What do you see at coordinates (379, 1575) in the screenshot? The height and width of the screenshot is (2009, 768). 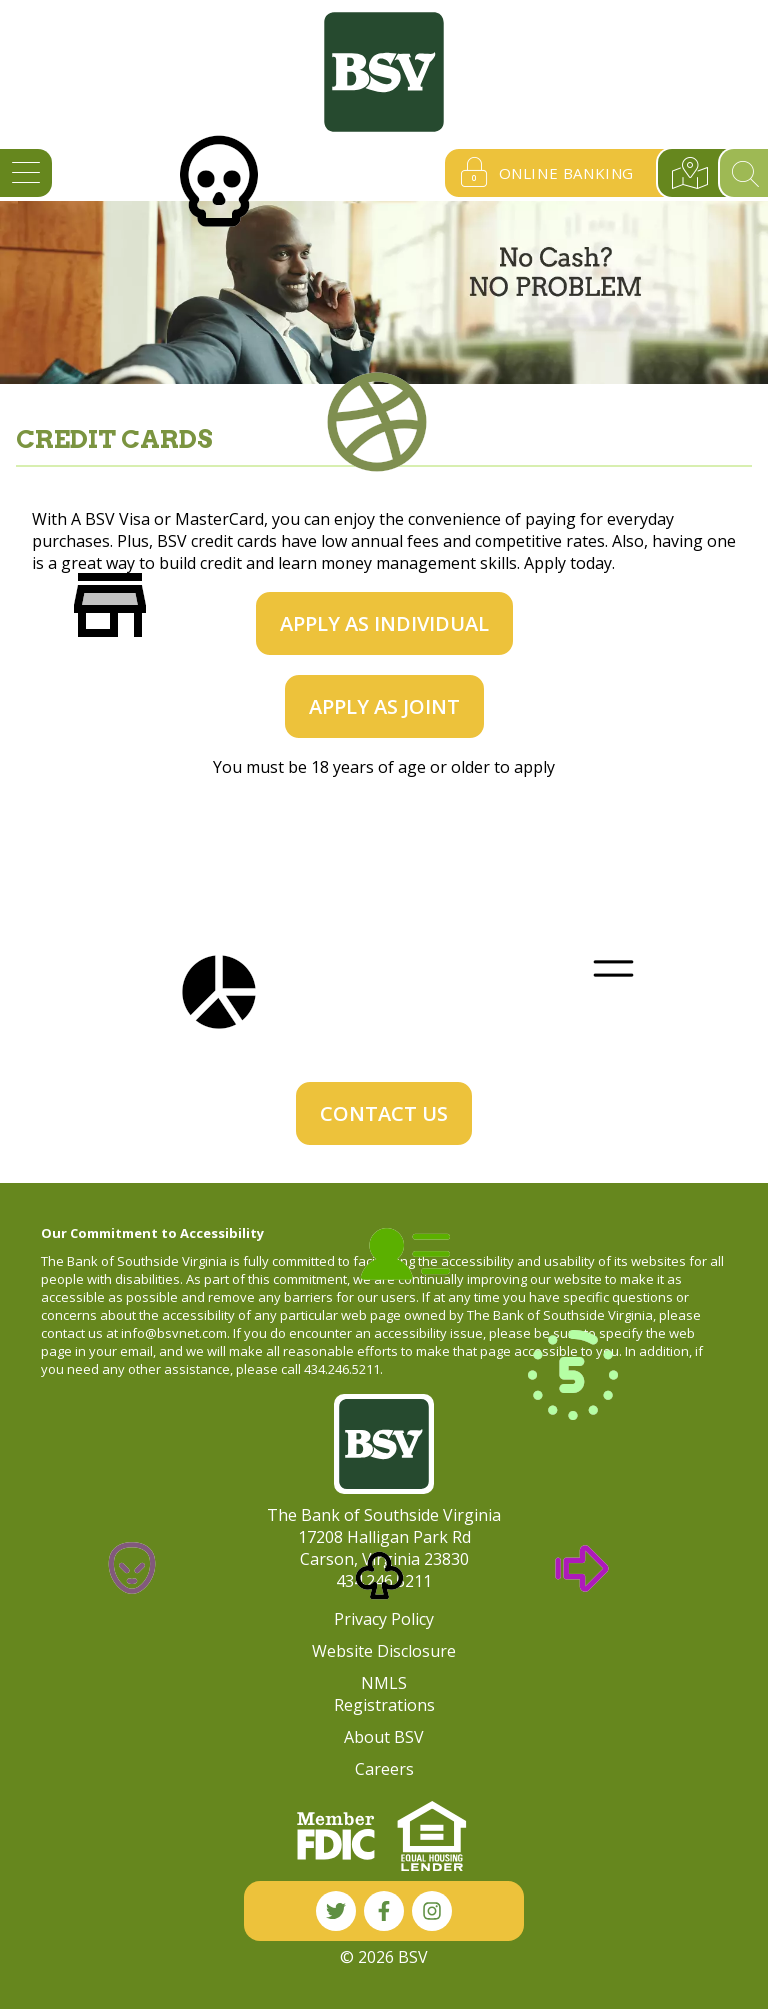 I see `represents the clubs suit in a card game` at bounding box center [379, 1575].